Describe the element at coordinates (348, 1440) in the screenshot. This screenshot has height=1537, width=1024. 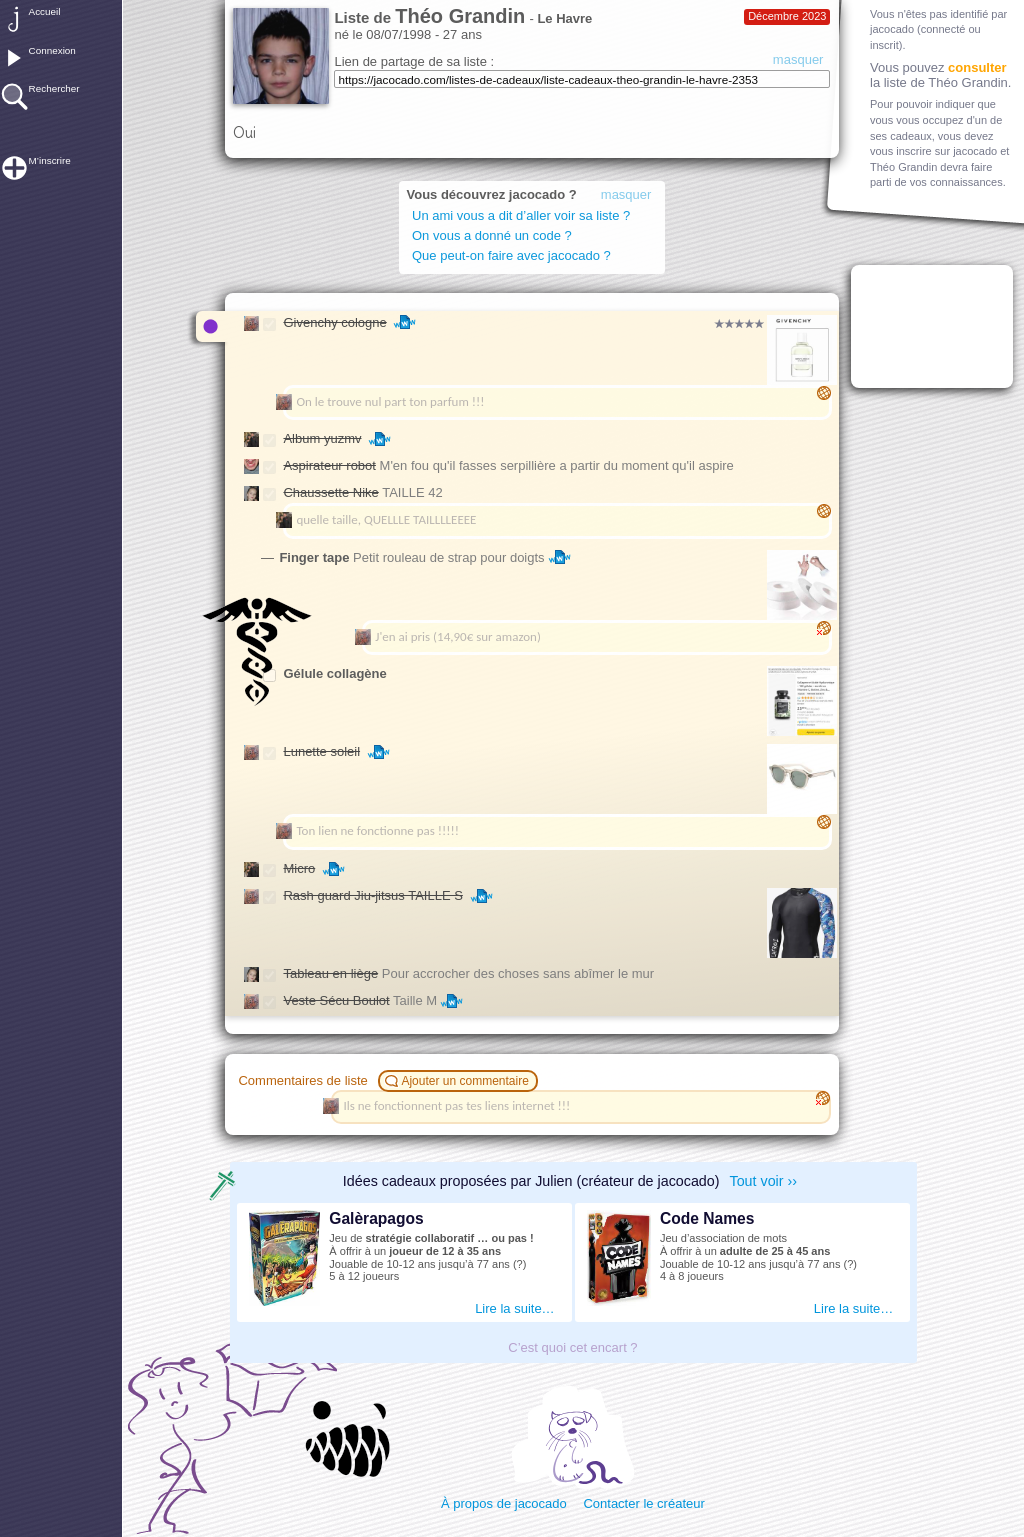
I see `indicates a hungry or gluttonous character status` at that location.